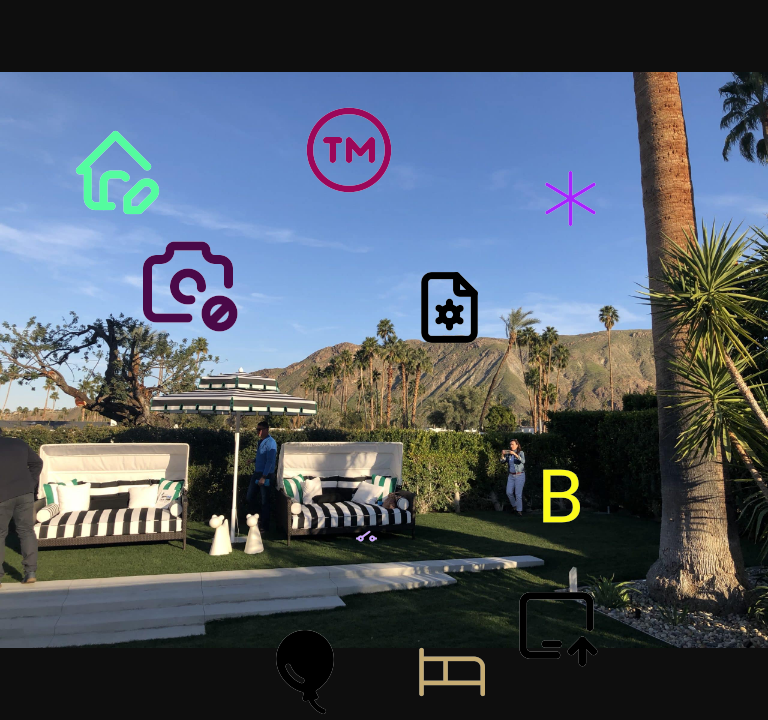 This screenshot has height=720, width=768. Describe the element at coordinates (559, 496) in the screenshot. I see `apply bold formatting to selected text` at that location.